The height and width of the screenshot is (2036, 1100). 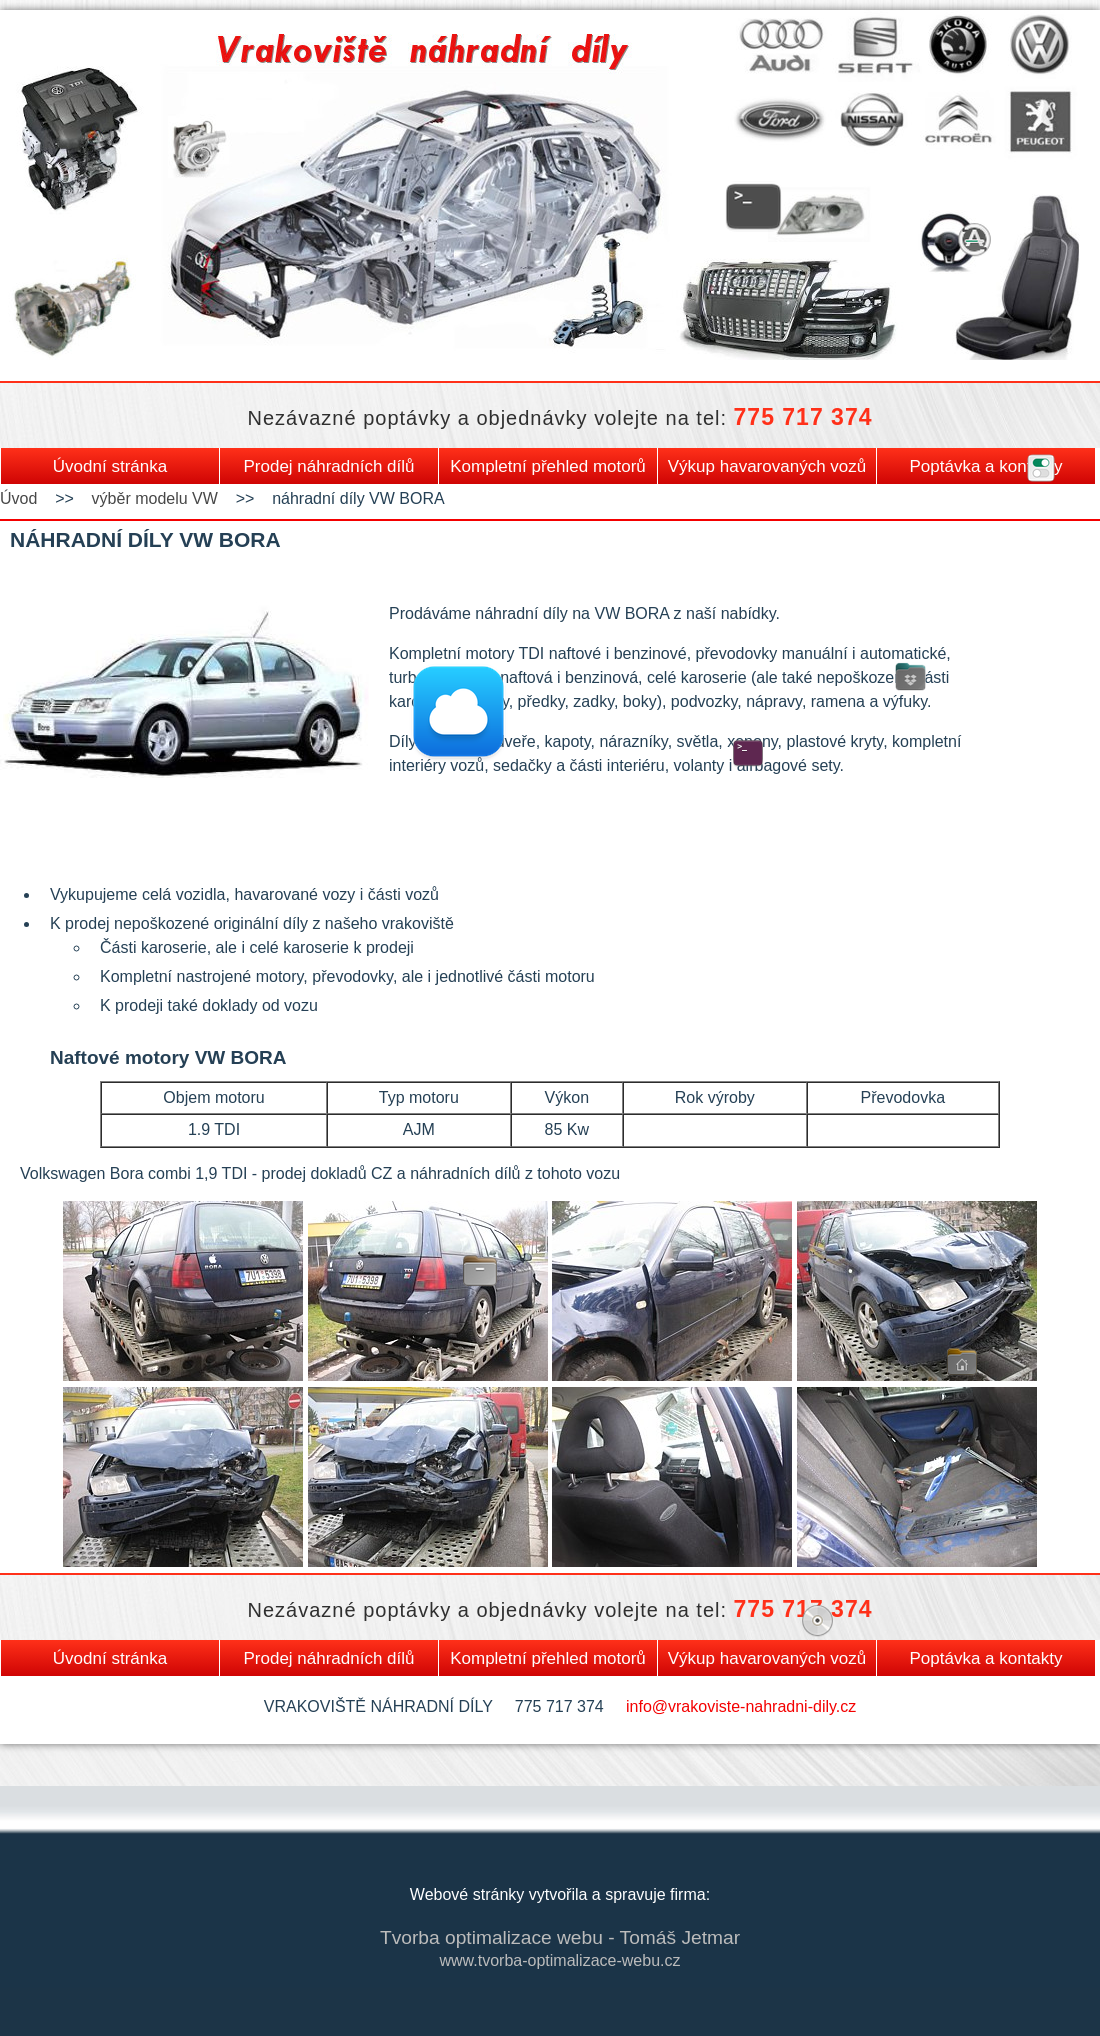 I want to click on open your Dropbox synced folder, so click(x=910, y=676).